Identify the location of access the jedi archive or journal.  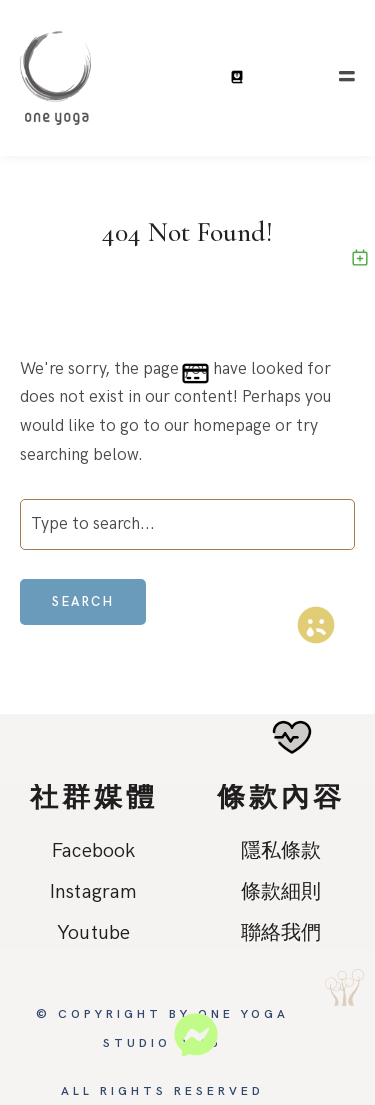
(237, 77).